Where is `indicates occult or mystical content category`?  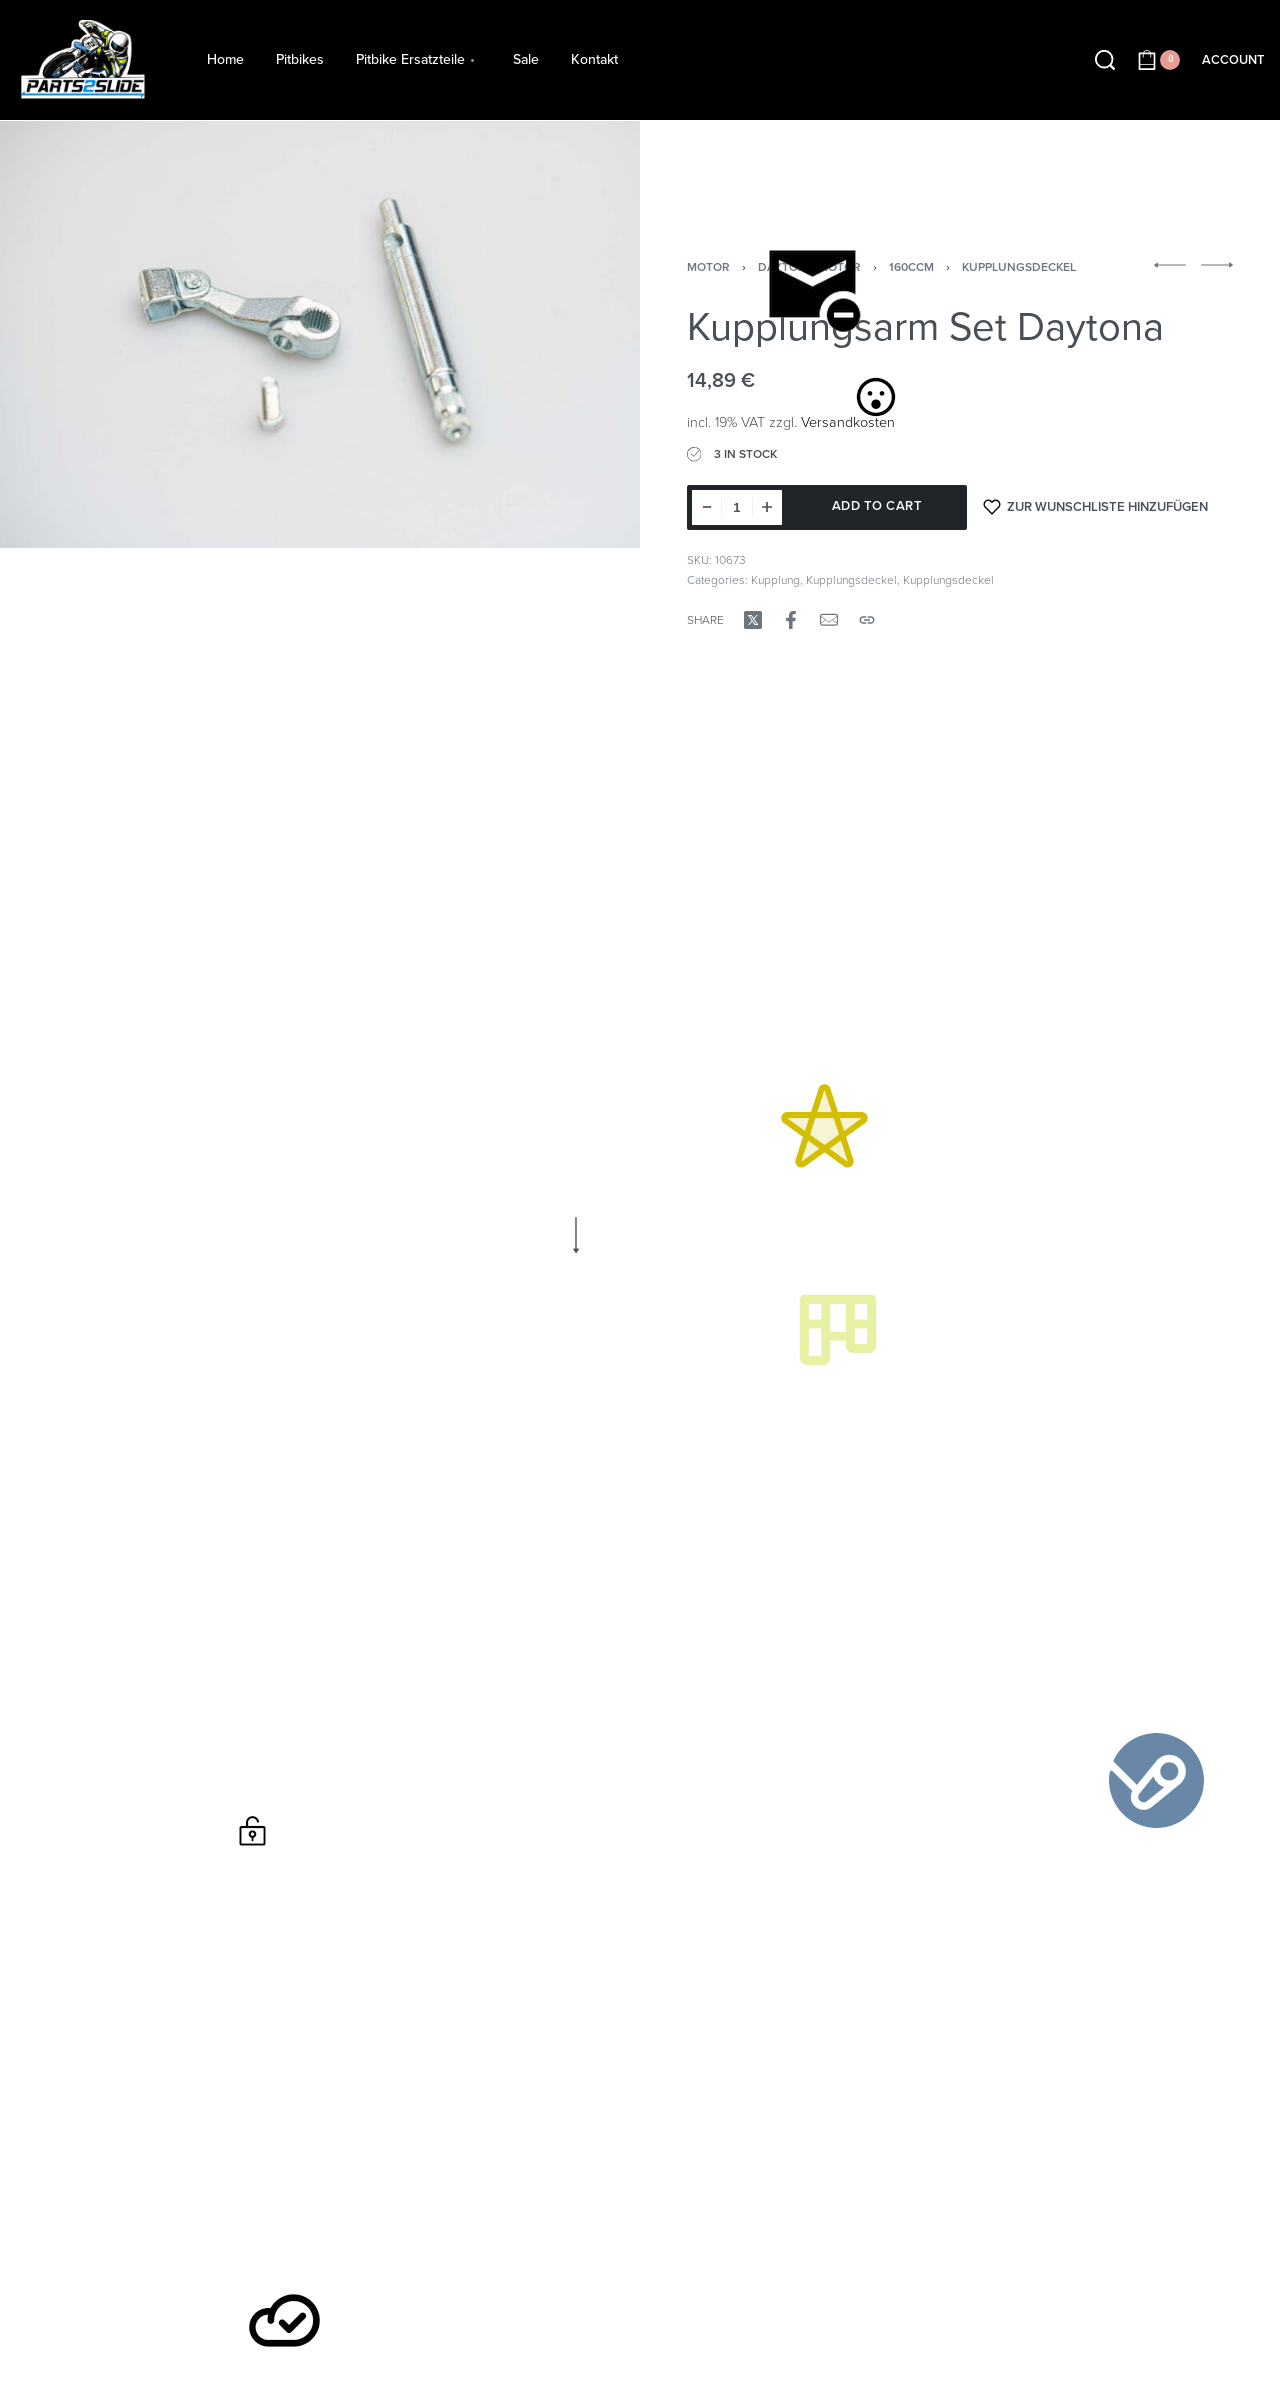 indicates occult or mystical content category is located at coordinates (824, 1130).